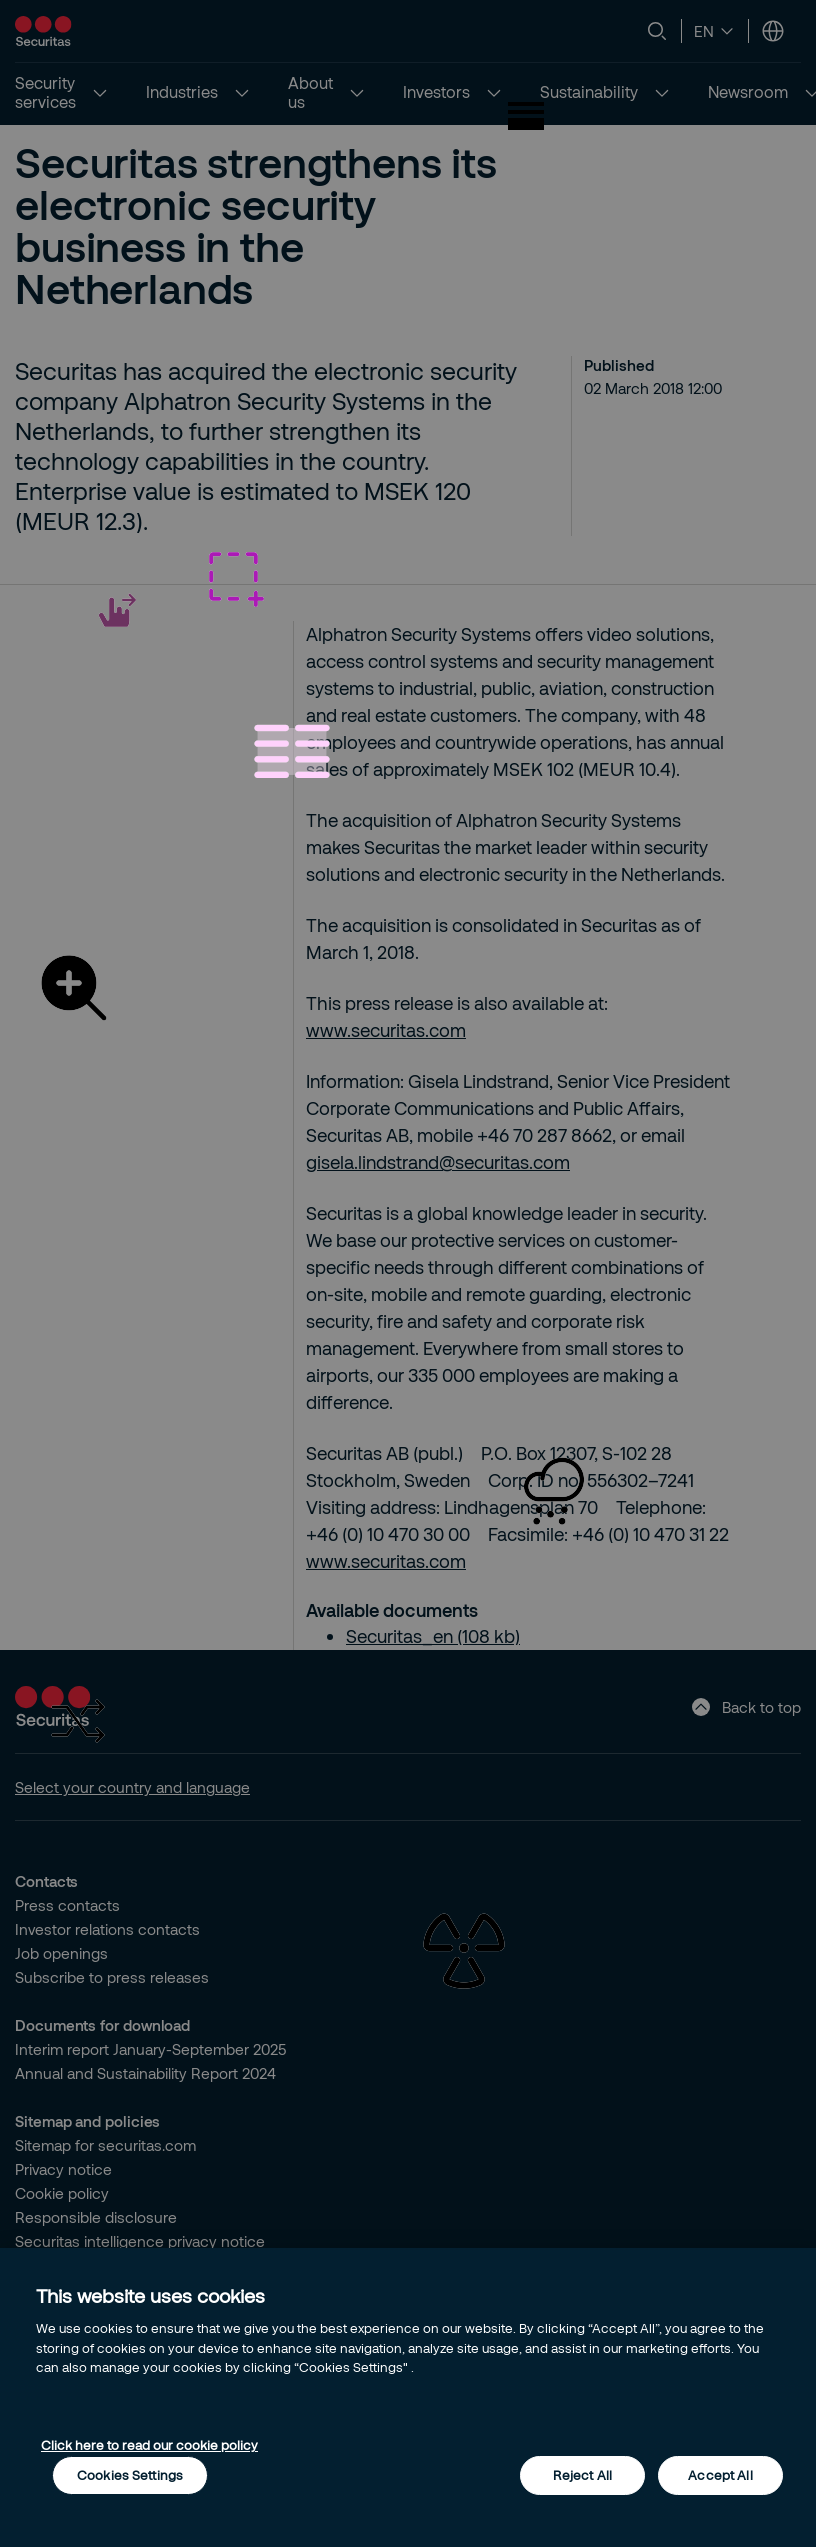  What do you see at coordinates (292, 753) in the screenshot?
I see `switch to multi-column text layout` at bounding box center [292, 753].